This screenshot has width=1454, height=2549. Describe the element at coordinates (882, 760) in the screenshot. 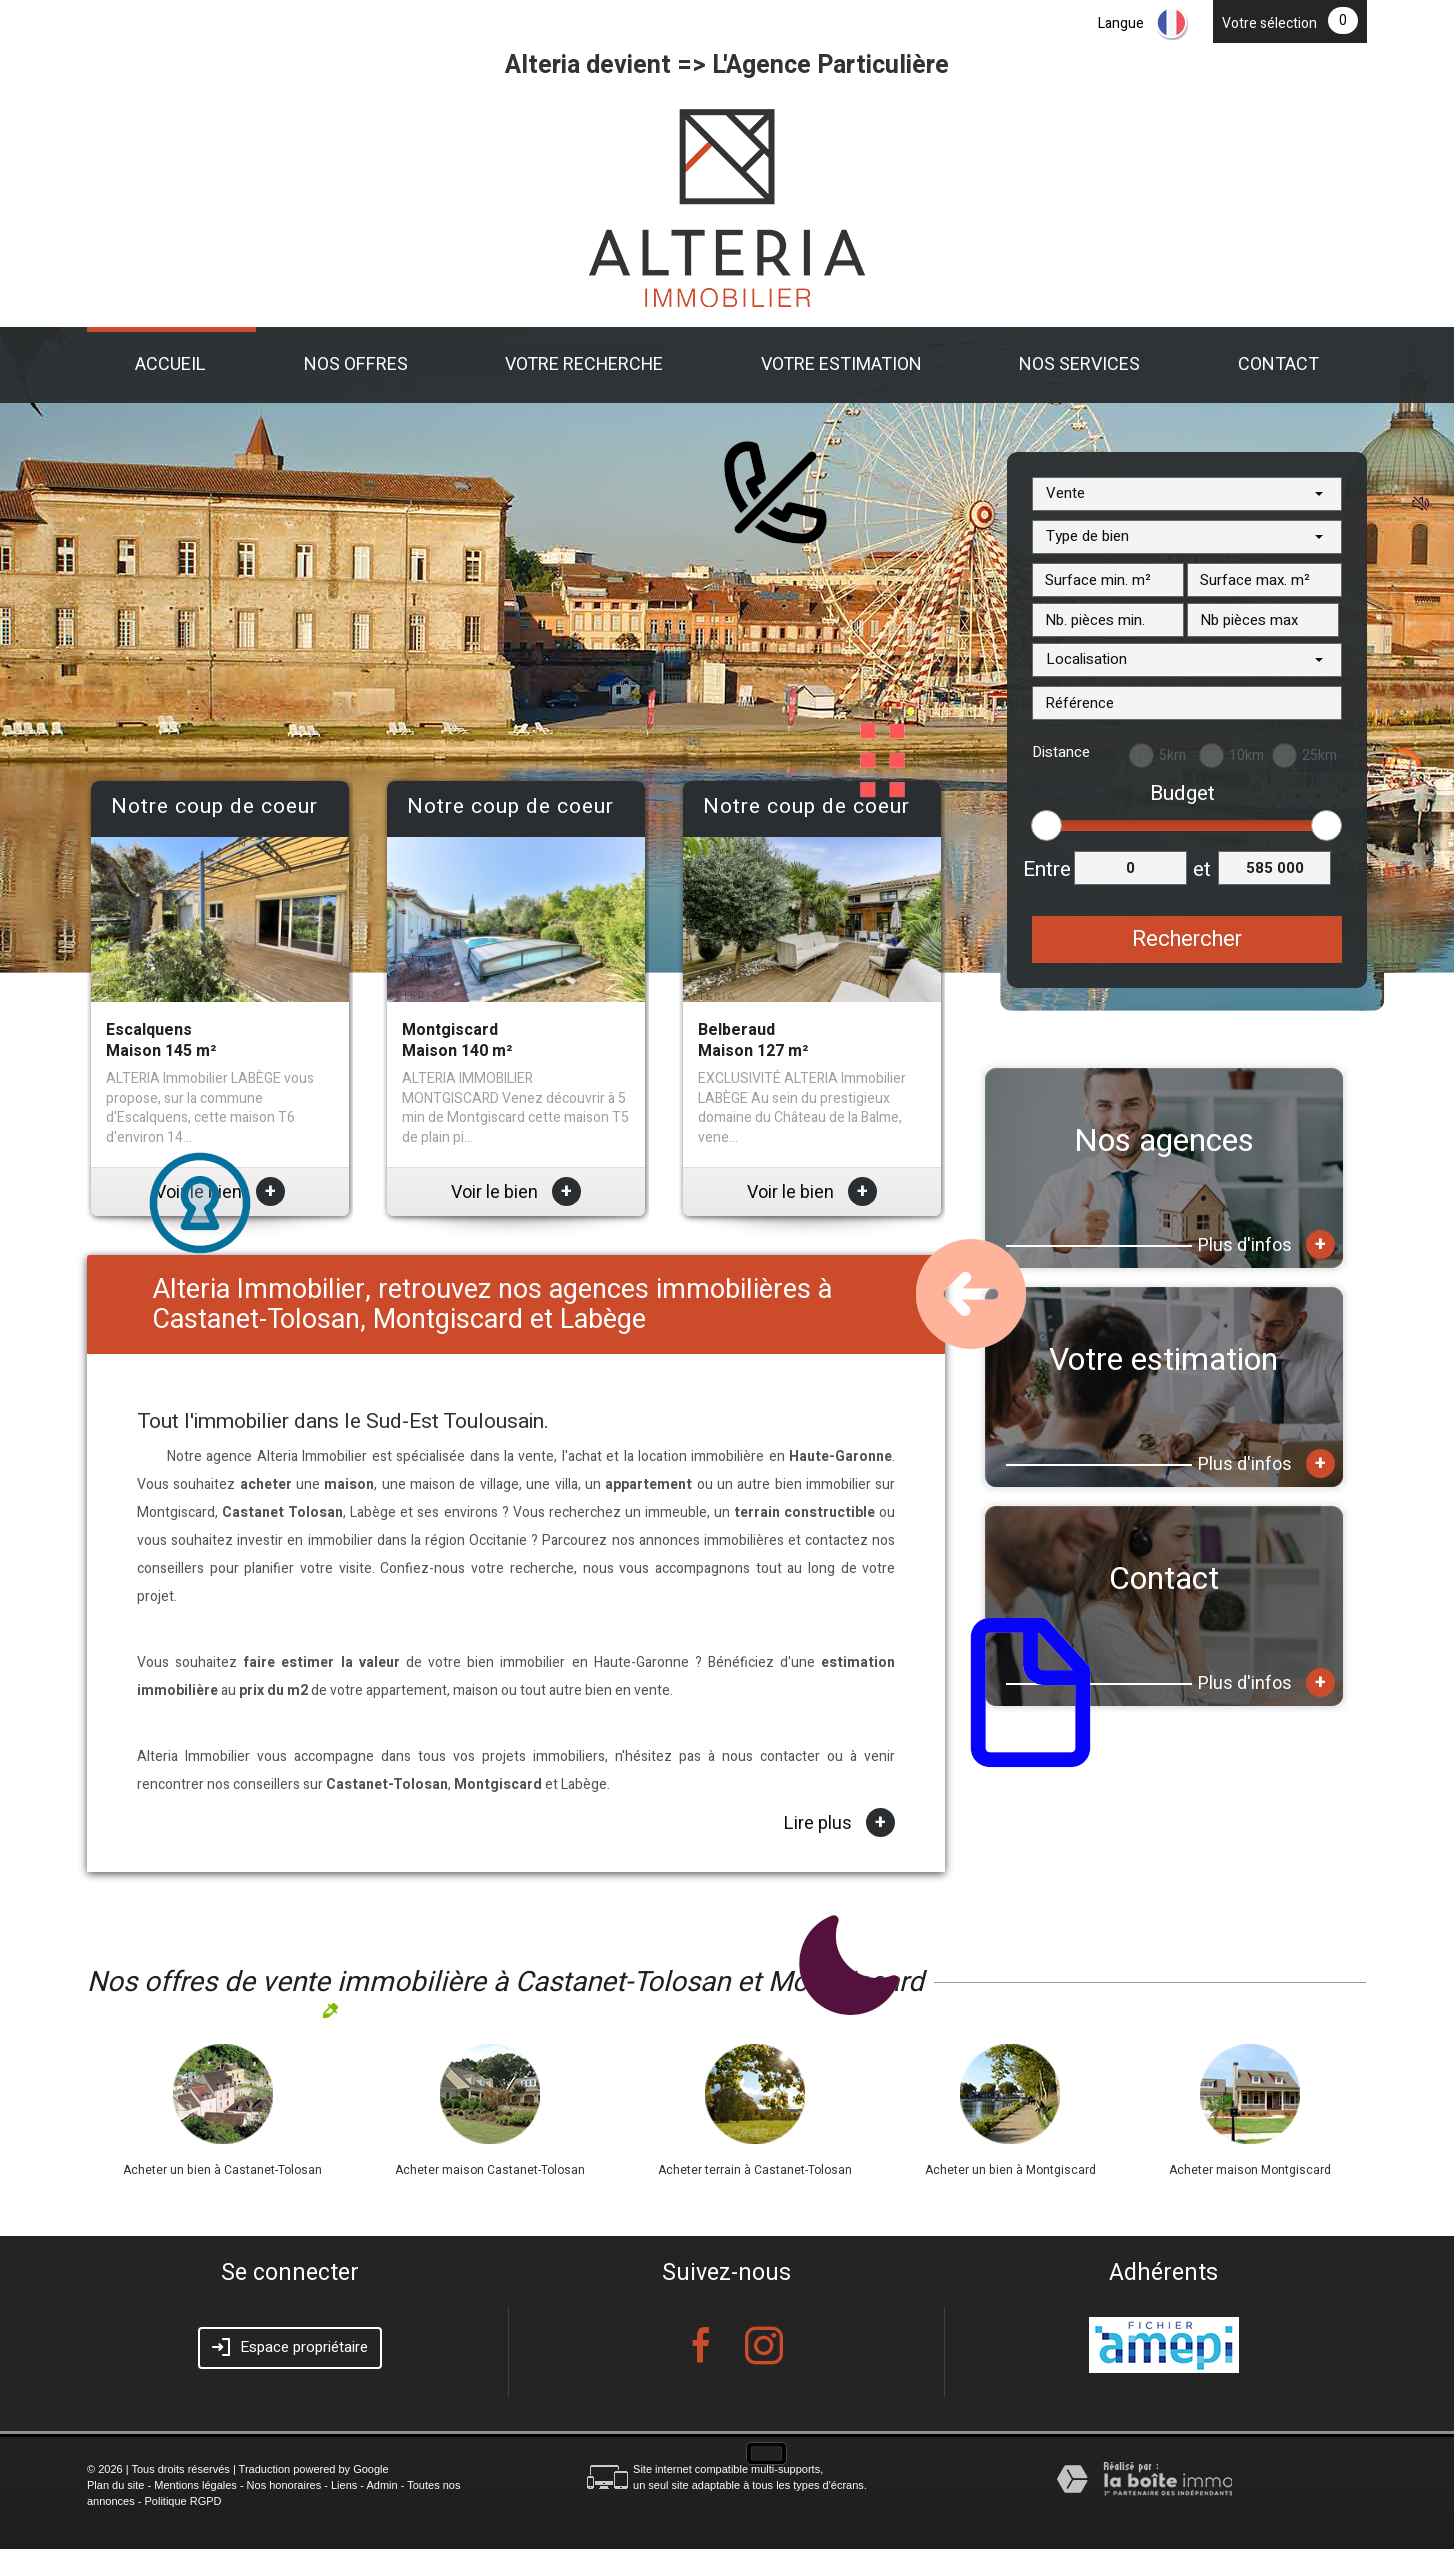

I see `drag to reorder or rearrange items` at that location.